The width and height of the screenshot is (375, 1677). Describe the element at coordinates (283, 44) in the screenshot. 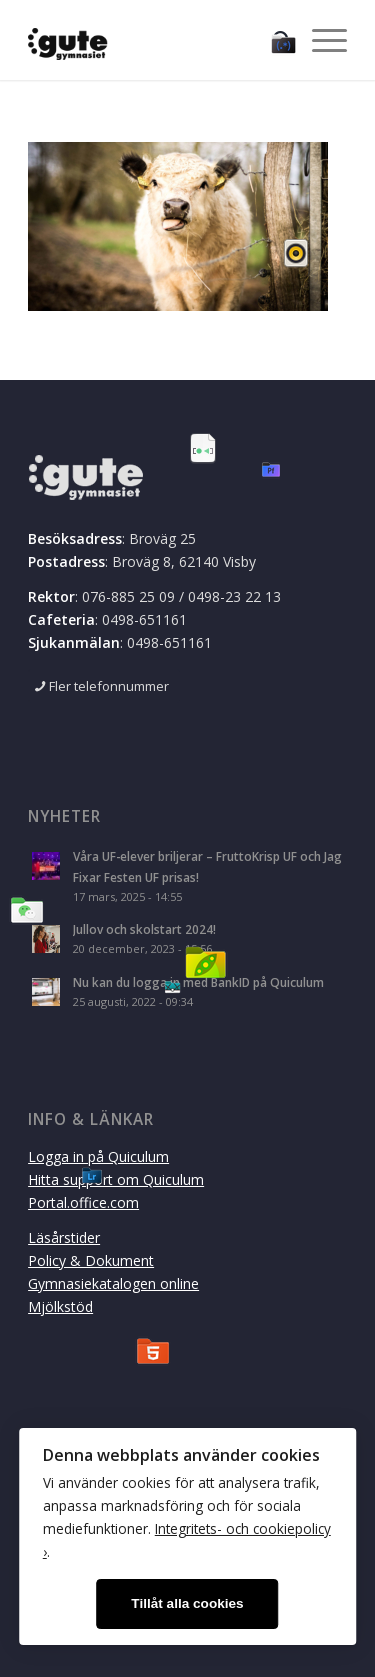

I see `folder containing regular expression files or scripts` at that location.